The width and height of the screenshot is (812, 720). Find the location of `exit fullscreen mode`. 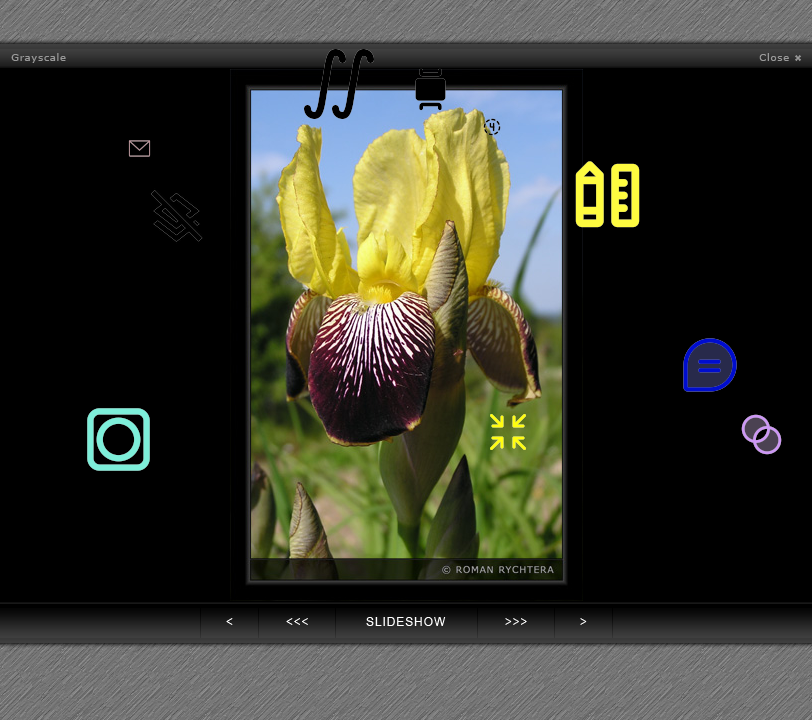

exit fullscreen mode is located at coordinates (508, 432).